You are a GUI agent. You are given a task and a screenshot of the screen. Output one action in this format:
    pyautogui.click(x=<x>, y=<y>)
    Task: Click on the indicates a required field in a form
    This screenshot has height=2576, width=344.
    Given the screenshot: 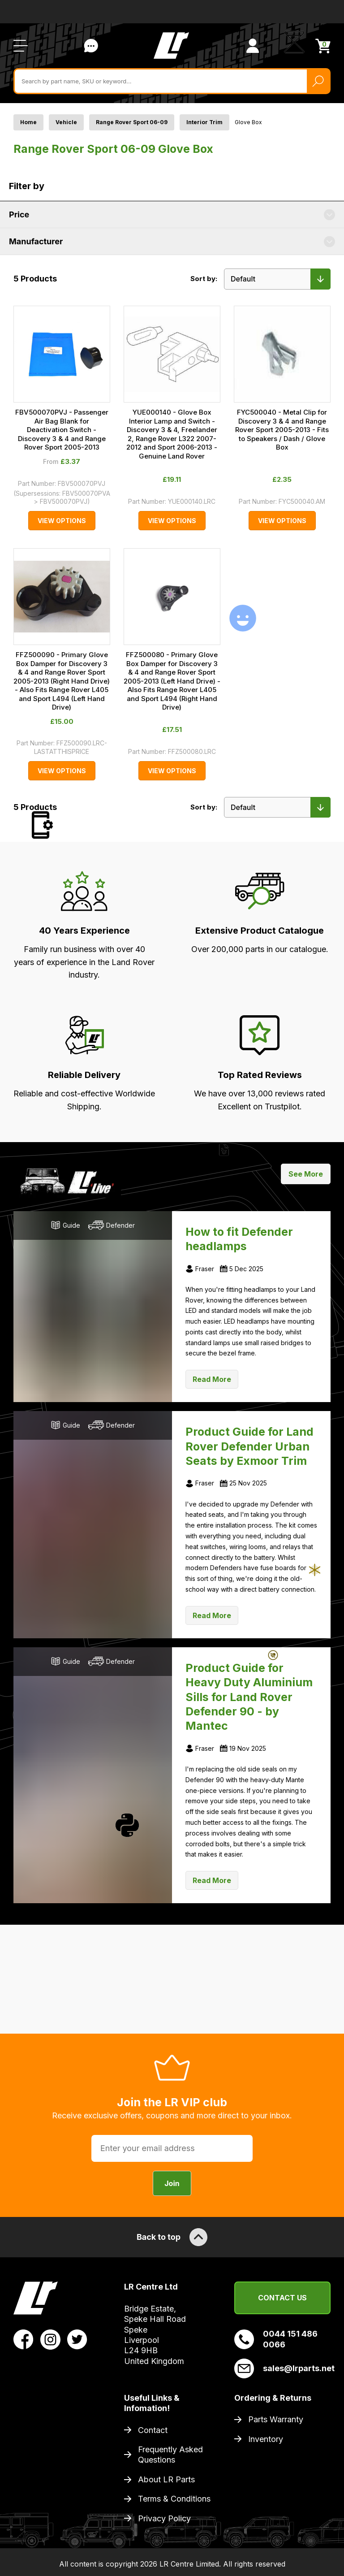 What is the action you would take?
    pyautogui.click(x=314, y=1570)
    